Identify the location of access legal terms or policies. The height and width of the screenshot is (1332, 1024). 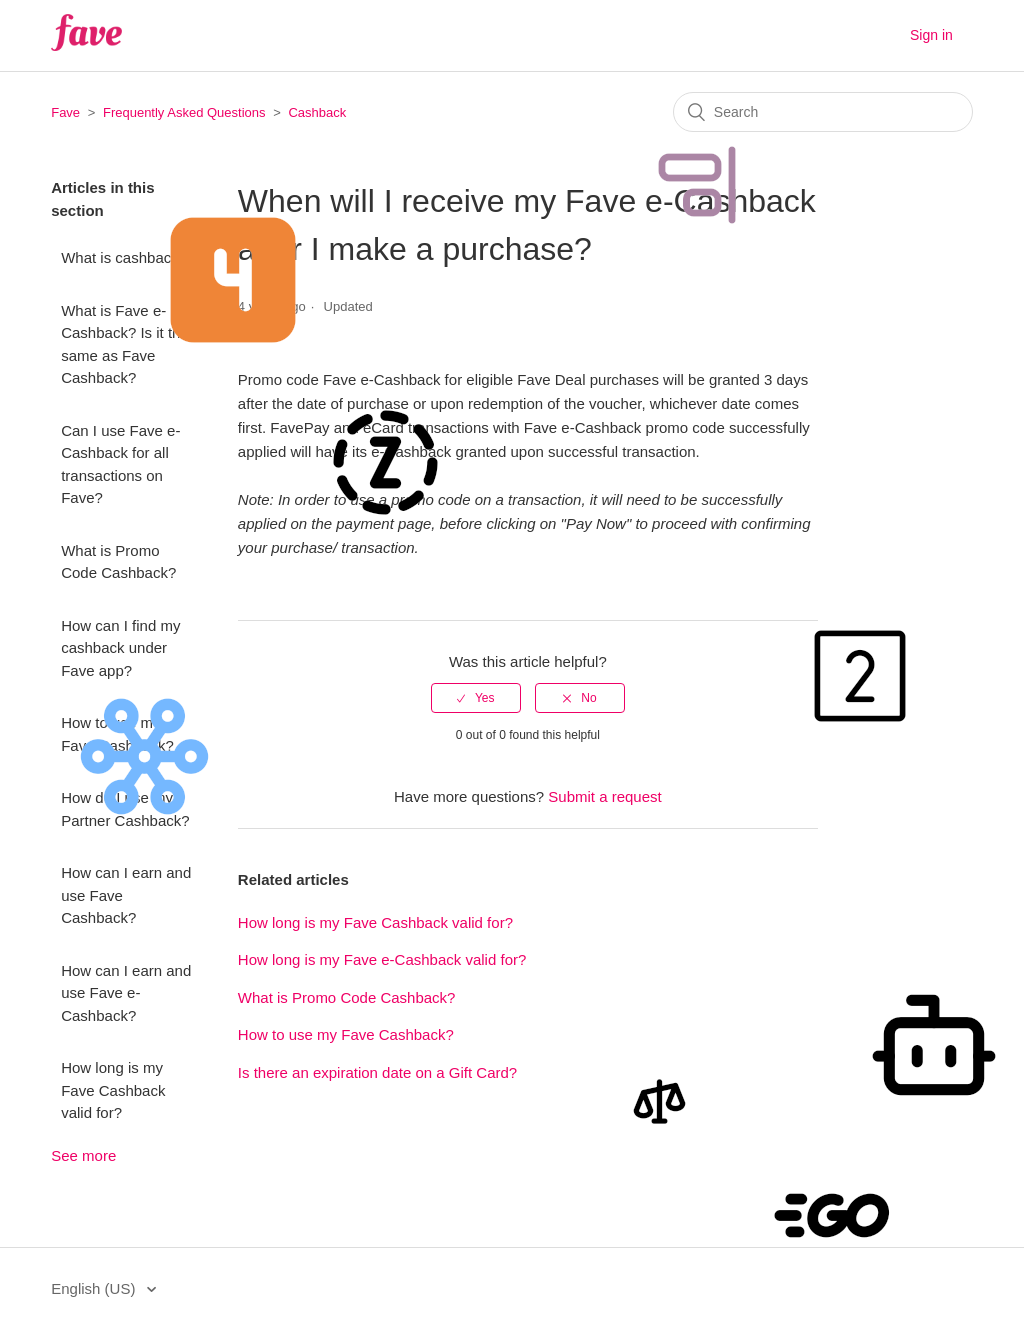
(659, 1101).